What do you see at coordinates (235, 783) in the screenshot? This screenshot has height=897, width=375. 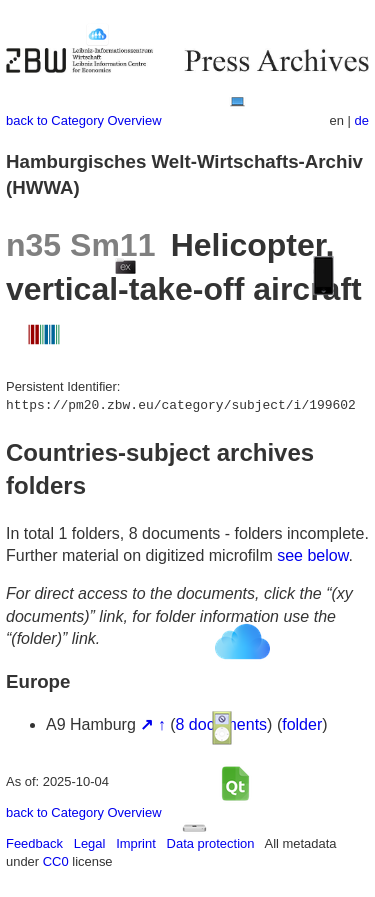 I see `a QML source code file` at bounding box center [235, 783].